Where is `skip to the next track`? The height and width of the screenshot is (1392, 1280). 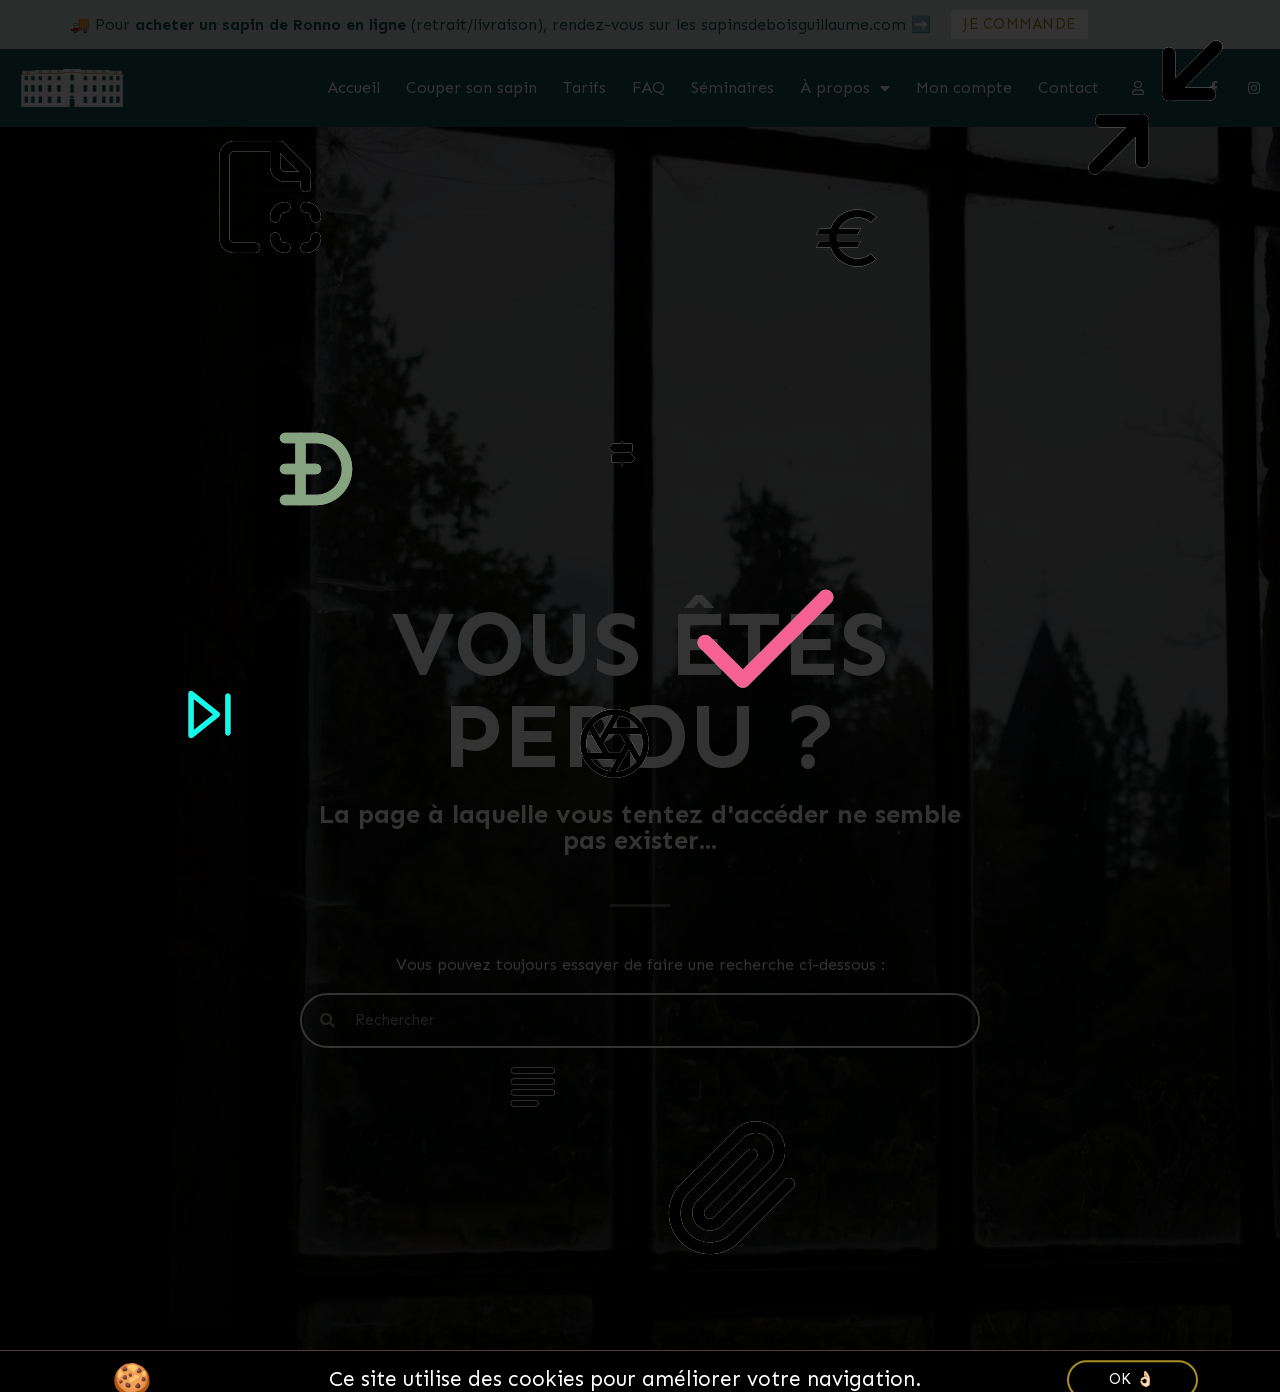 skip to the next track is located at coordinates (209, 714).